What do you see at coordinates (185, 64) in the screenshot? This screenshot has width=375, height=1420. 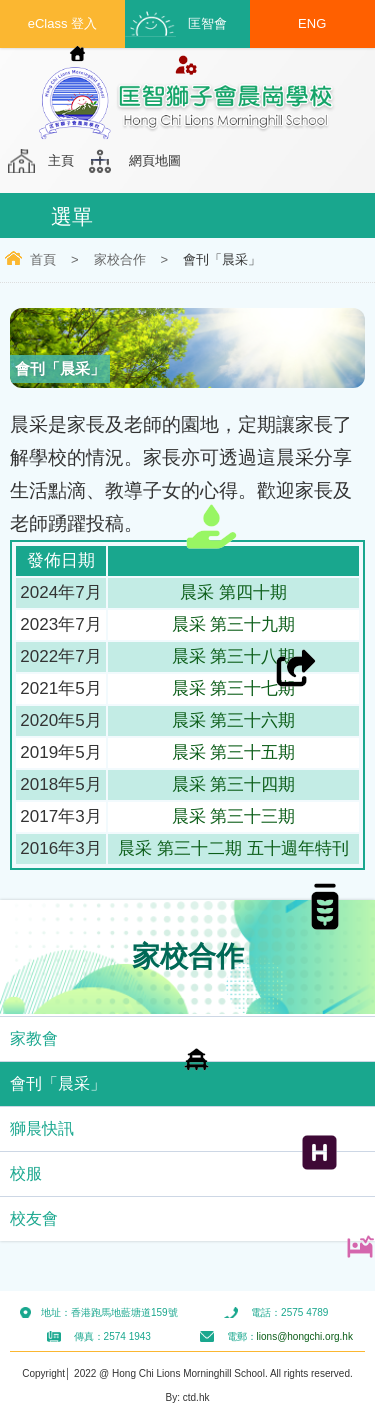 I see `access user settings or preferences` at bounding box center [185, 64].